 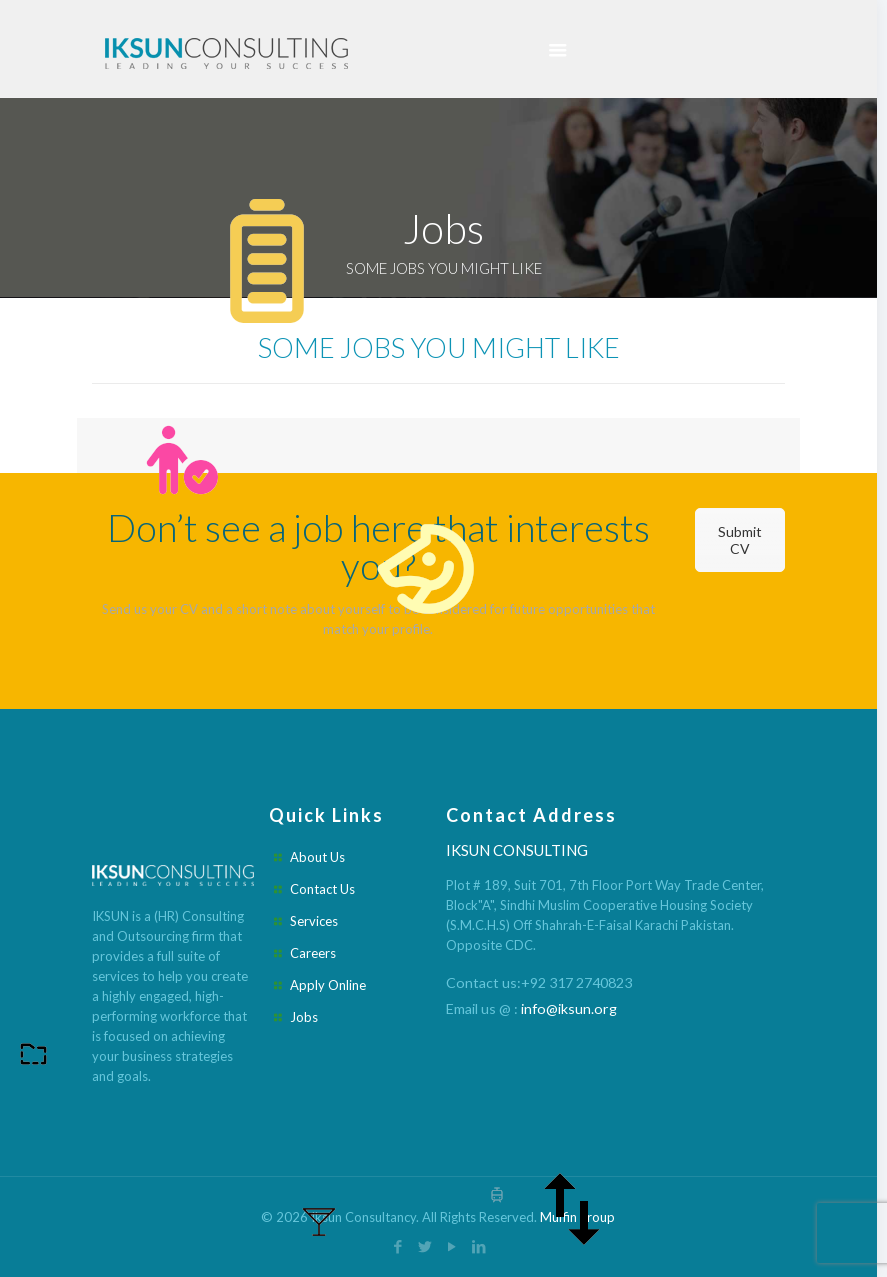 I want to click on user profile verified, so click(x=180, y=460).